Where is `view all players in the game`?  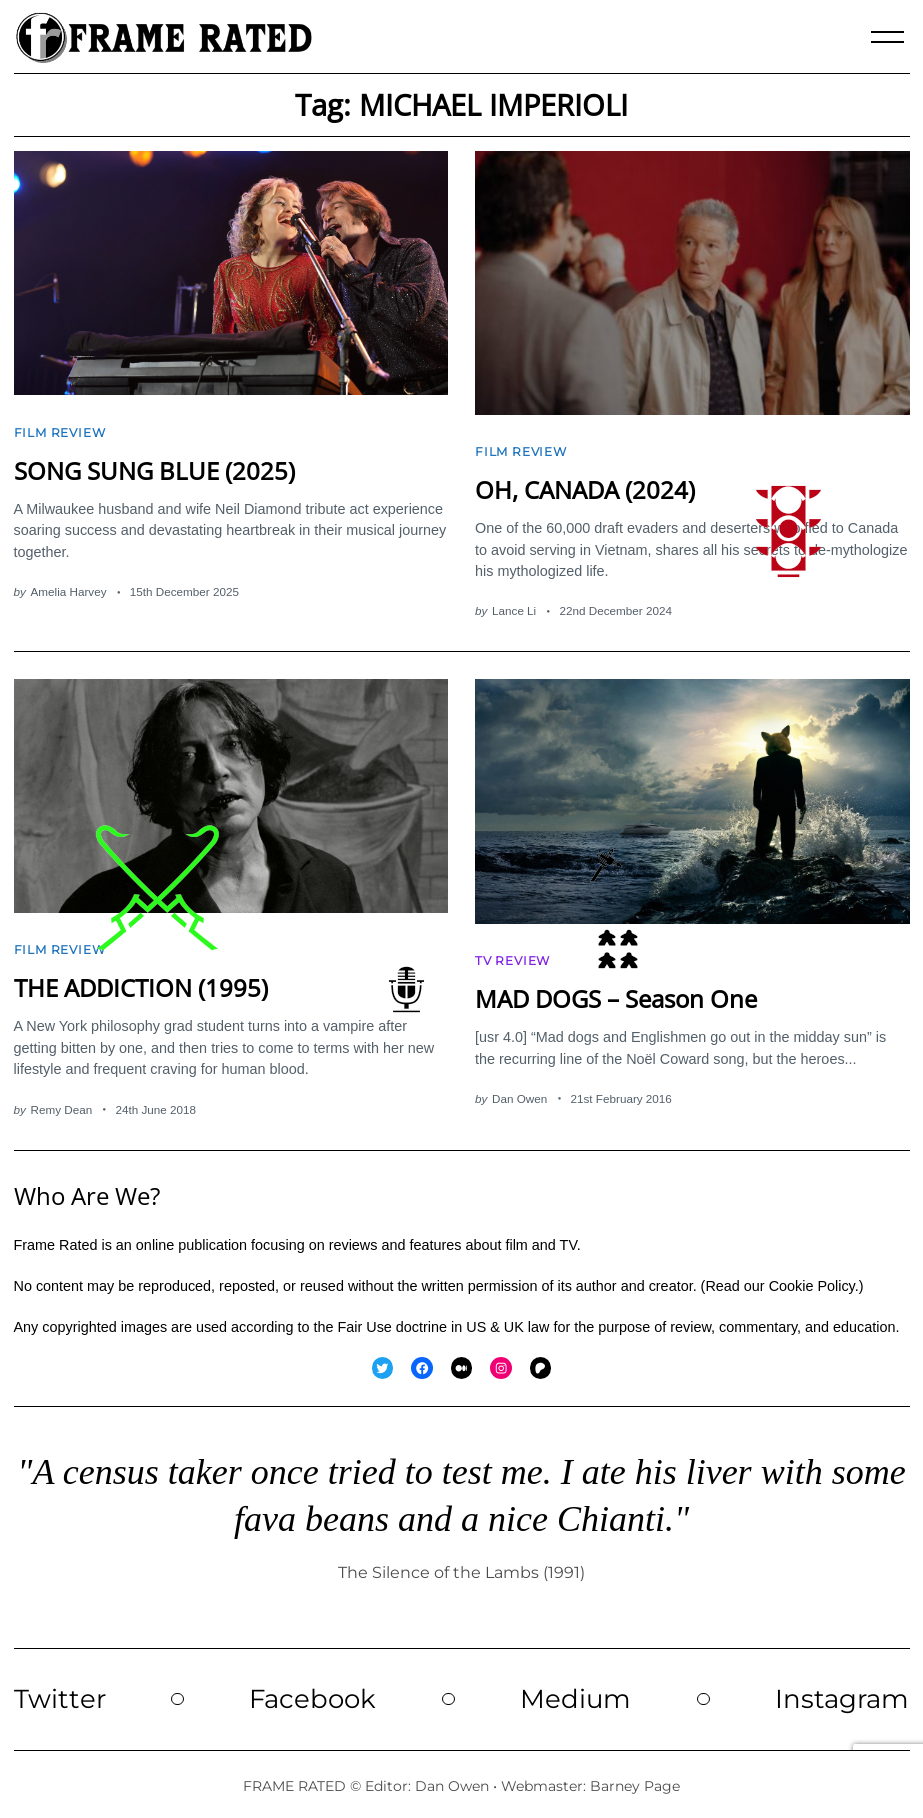
view all players in the game is located at coordinates (618, 949).